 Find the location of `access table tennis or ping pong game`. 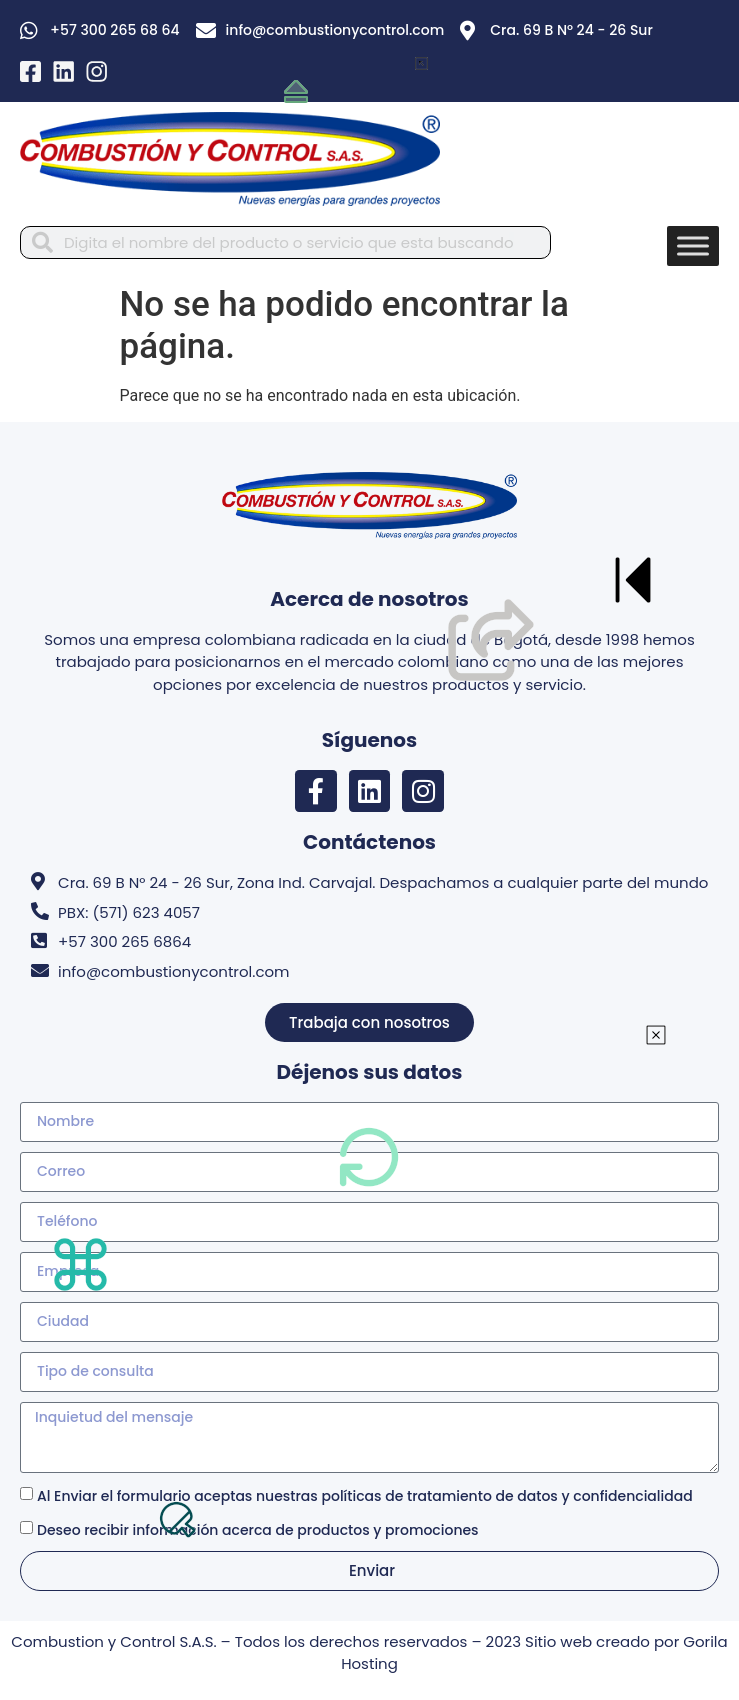

access table tennis or ping pong game is located at coordinates (177, 1519).